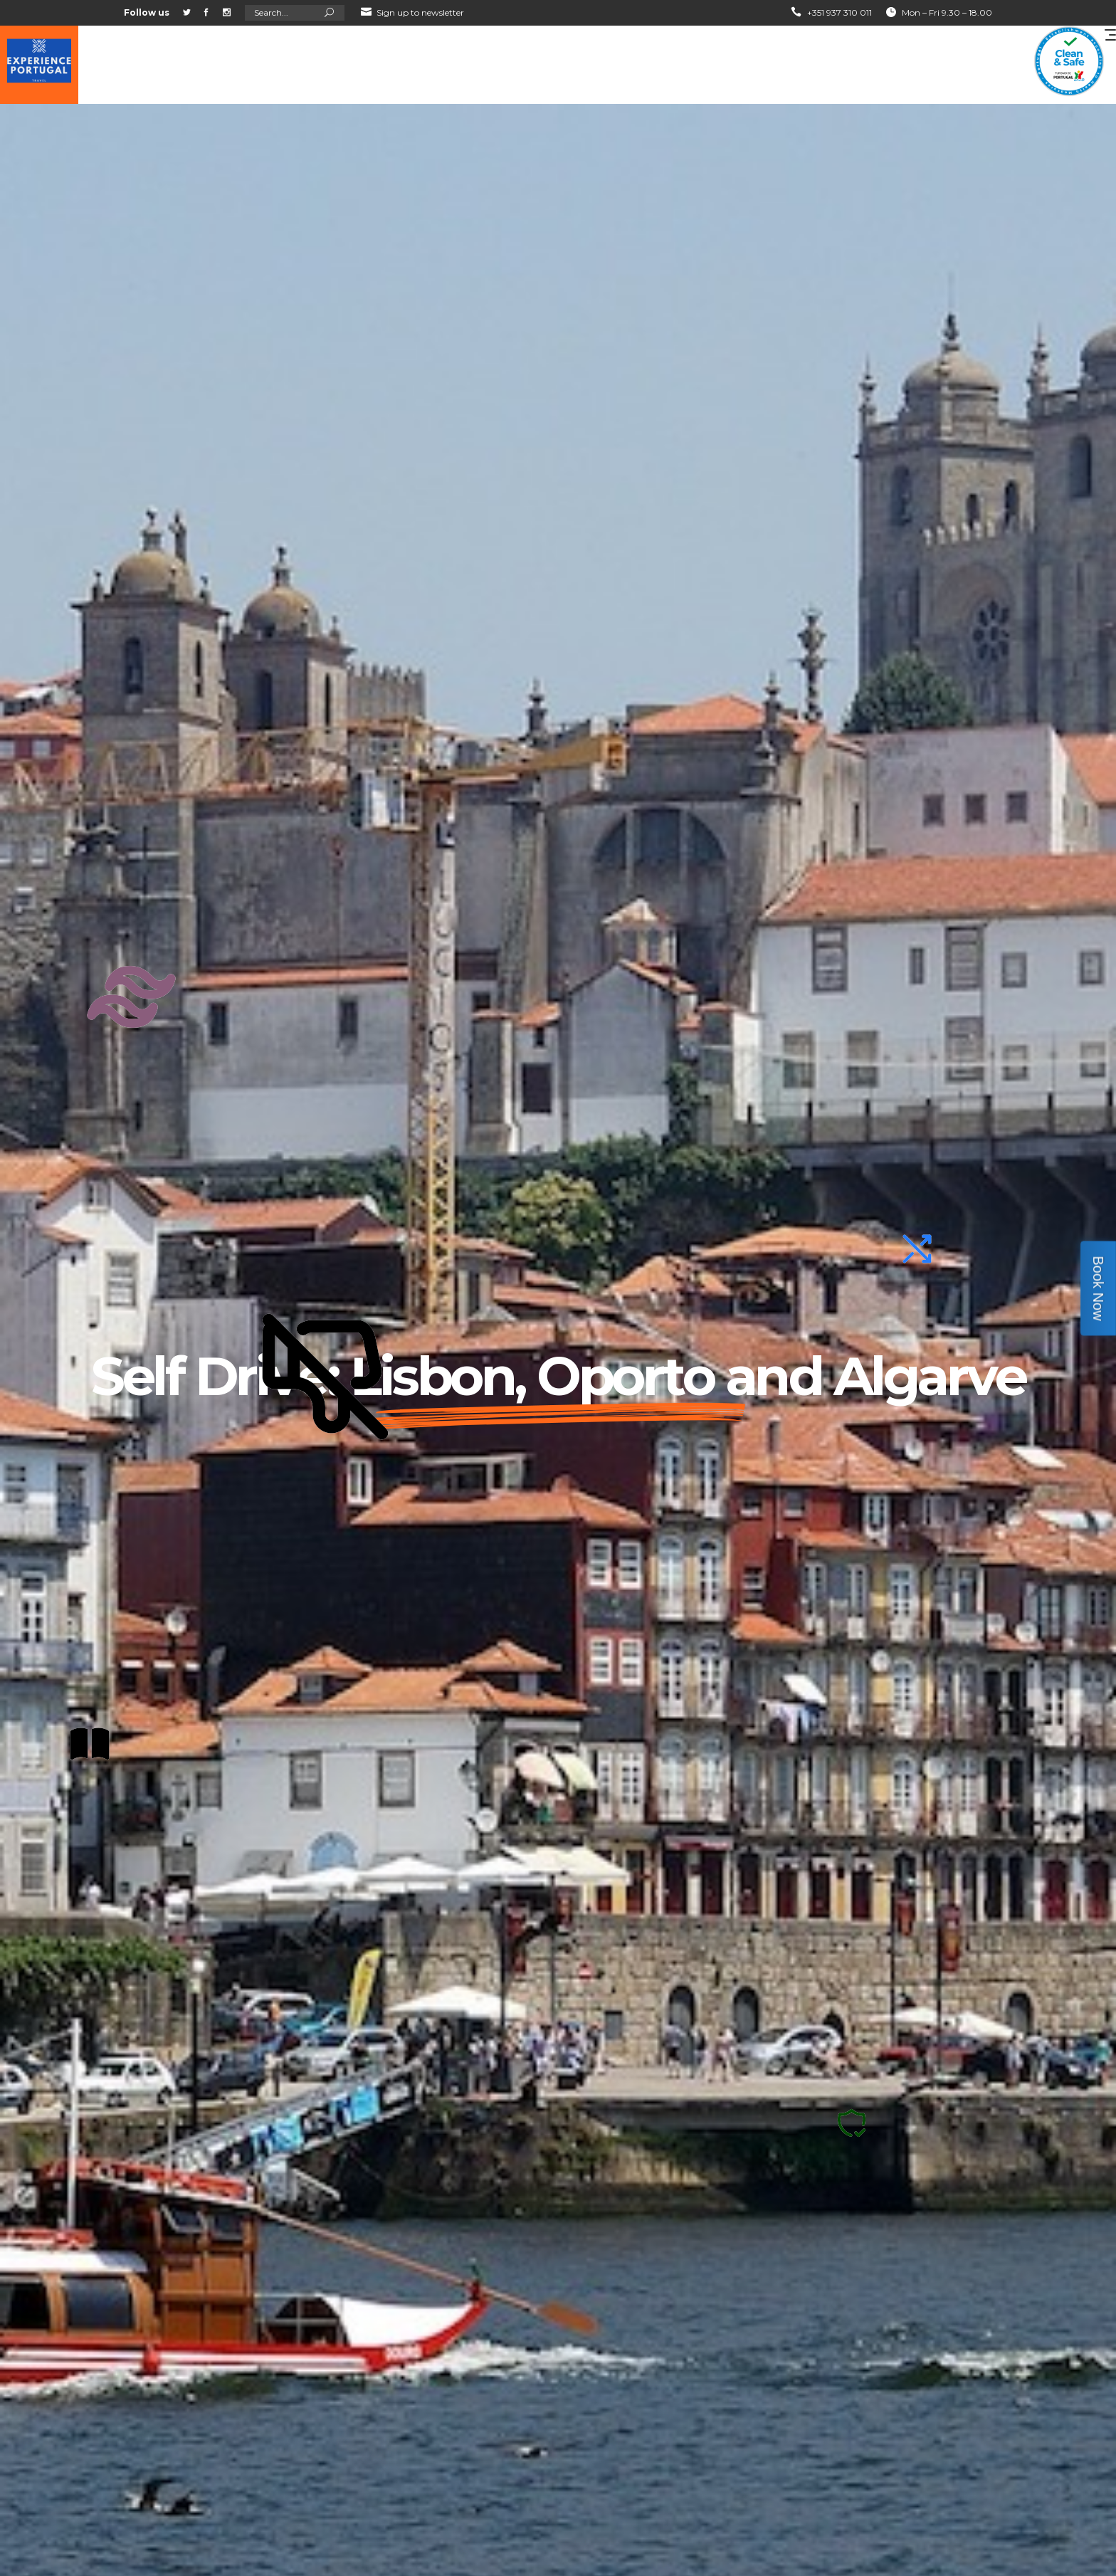 Image resolution: width=1116 pixels, height=2576 pixels. Describe the element at coordinates (131, 997) in the screenshot. I see `tailwind css framework logo` at that location.